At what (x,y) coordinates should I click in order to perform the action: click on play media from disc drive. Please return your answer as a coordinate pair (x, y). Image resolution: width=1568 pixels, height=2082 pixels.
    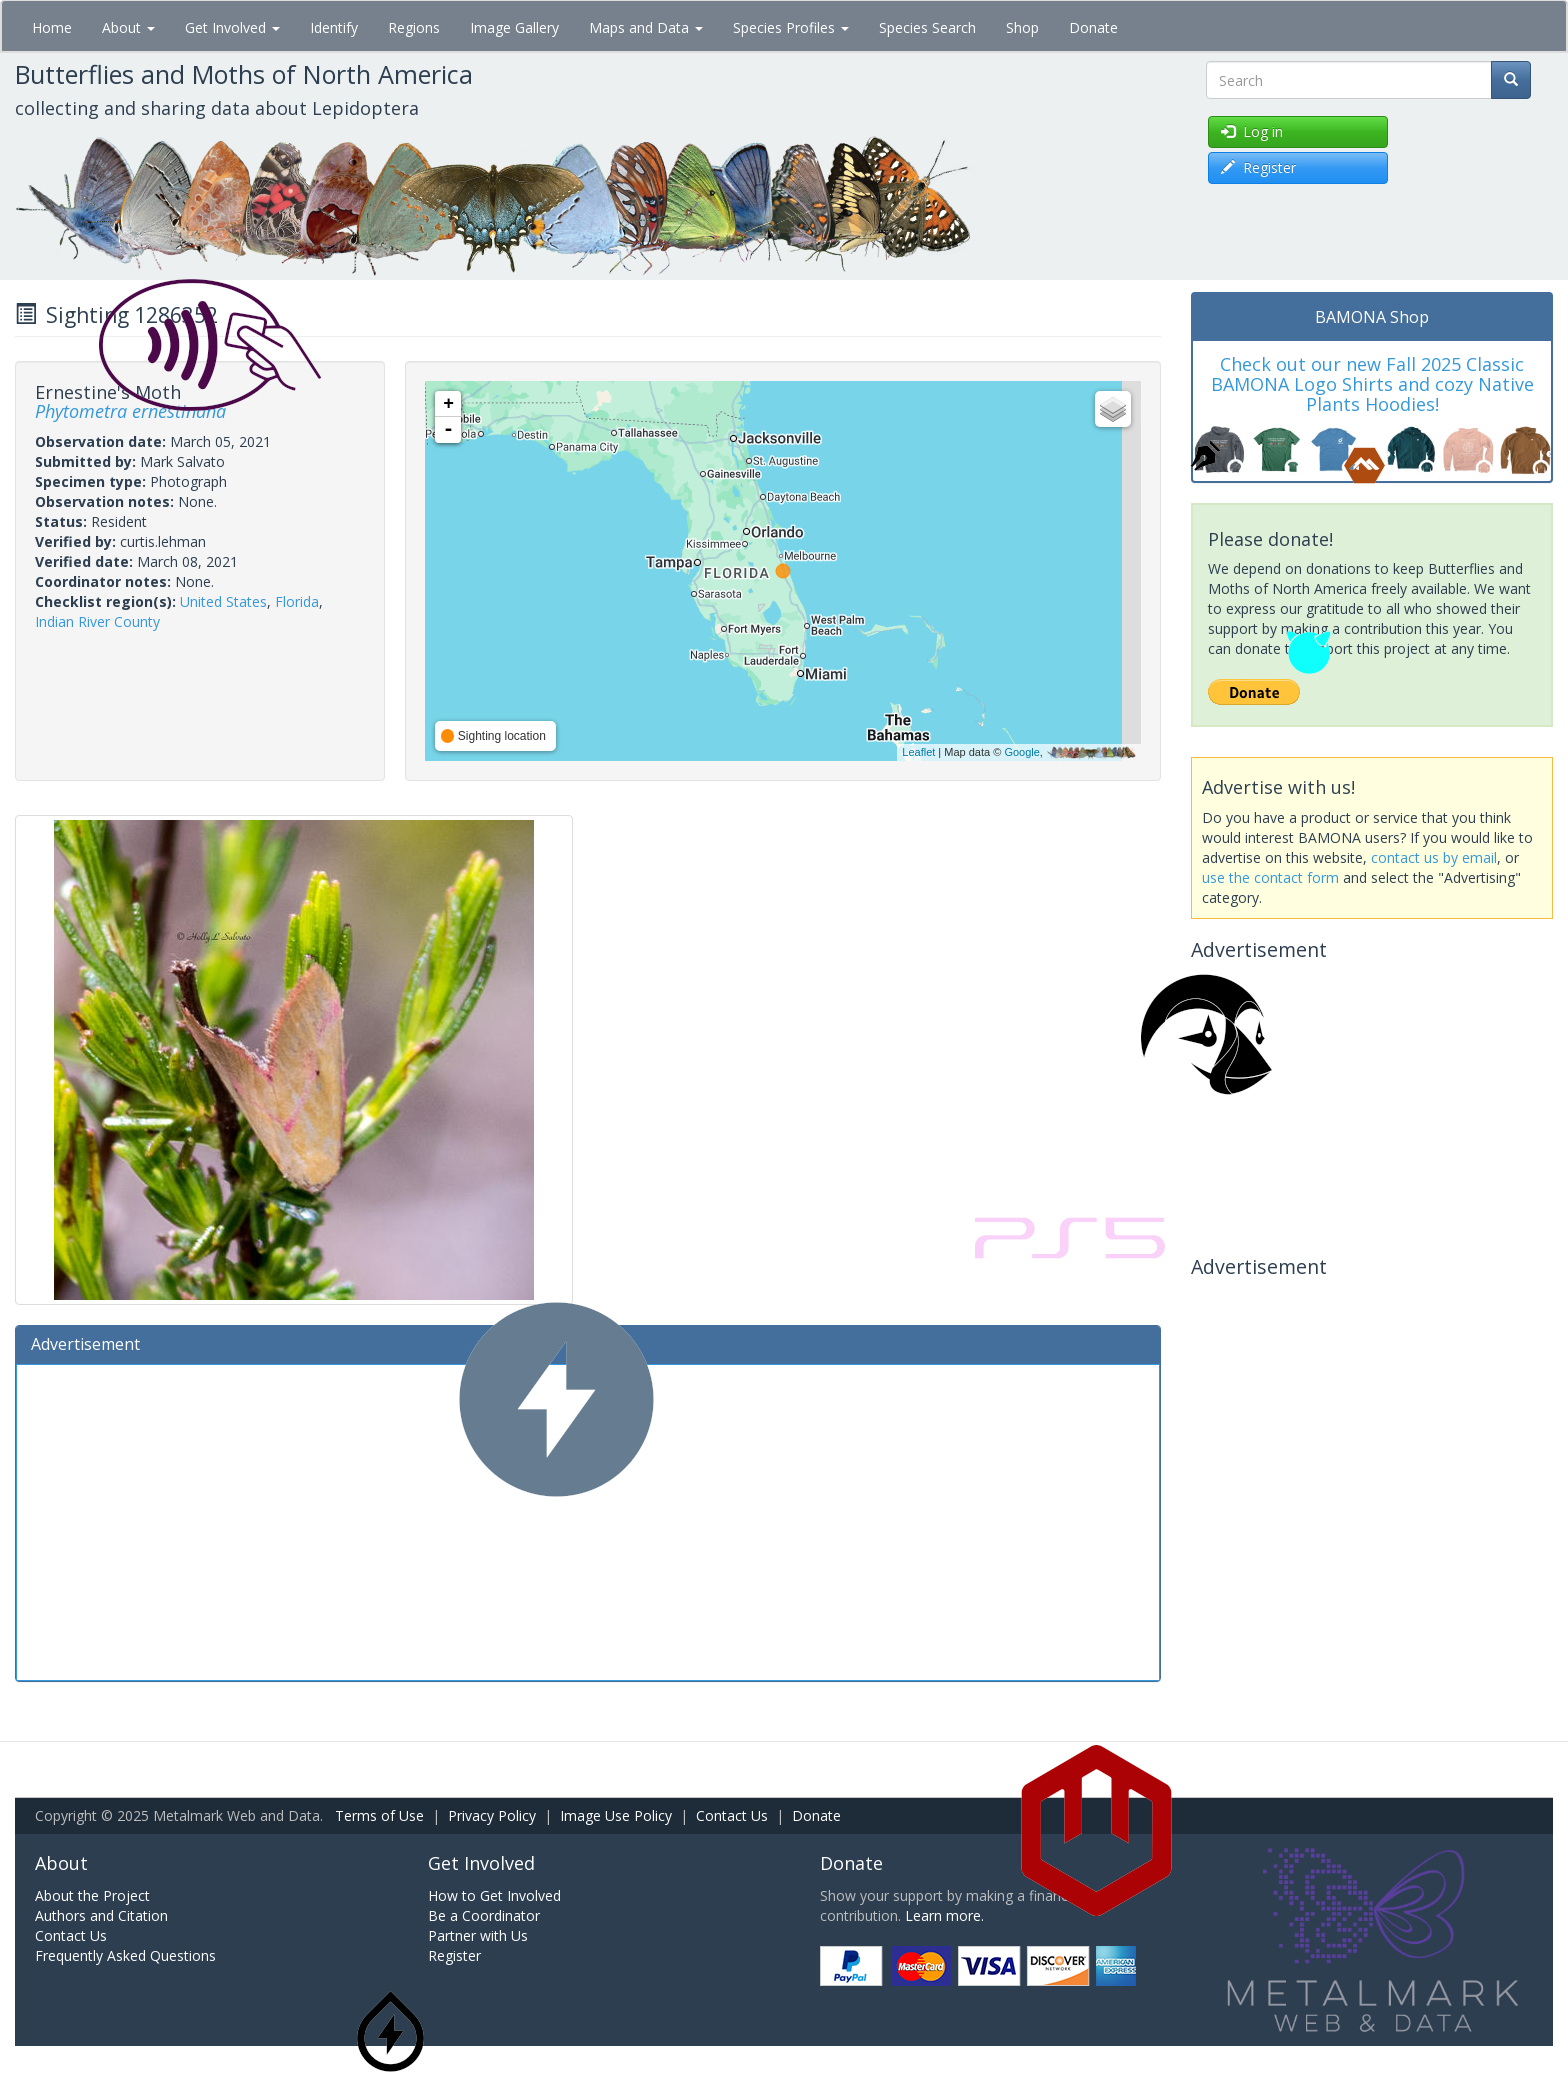
    Looking at the image, I should click on (556, 1399).